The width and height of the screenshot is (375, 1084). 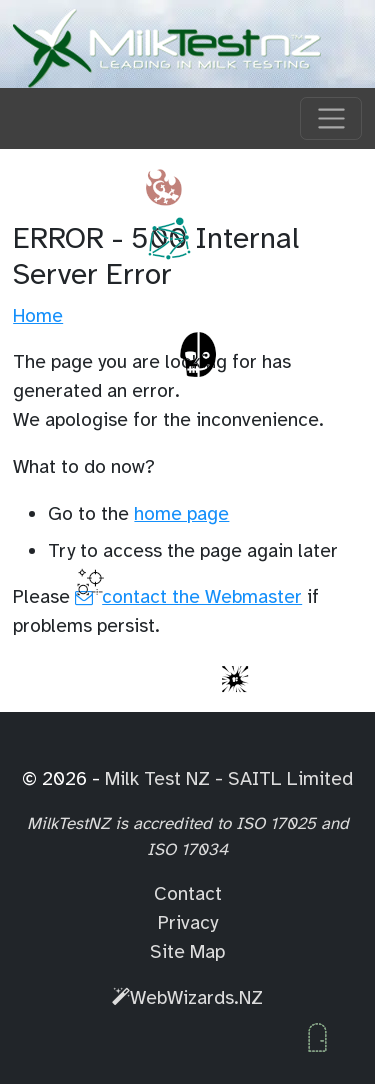 I want to click on trigger an explosion or blast effect, so click(x=235, y=679).